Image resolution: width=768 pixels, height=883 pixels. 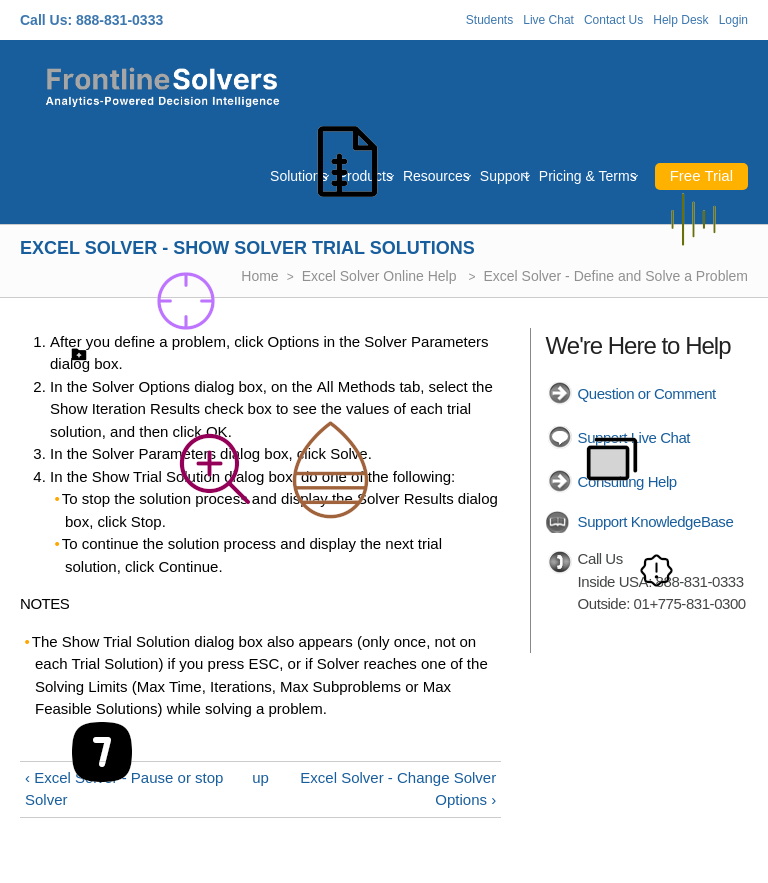 What do you see at coordinates (102, 752) in the screenshot?
I see `indicates item number 7 in a list or sequence` at bounding box center [102, 752].